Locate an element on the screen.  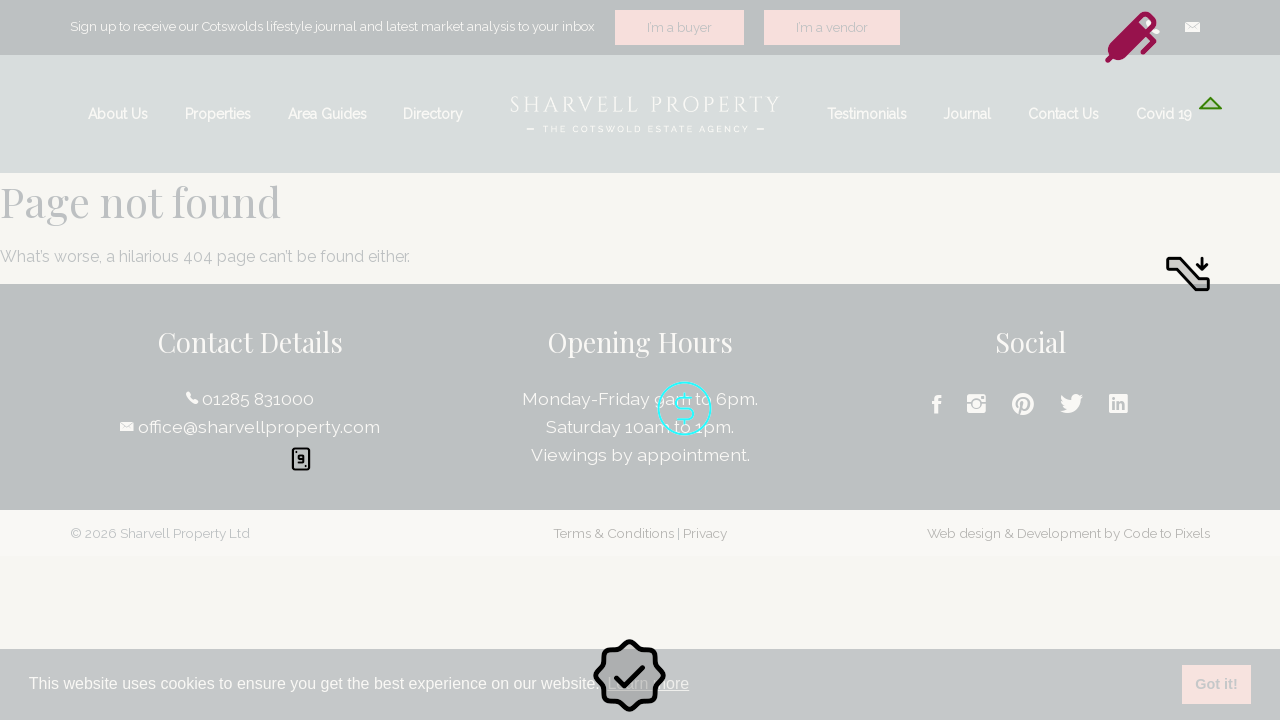
play the 9 card in a card game is located at coordinates (301, 459).